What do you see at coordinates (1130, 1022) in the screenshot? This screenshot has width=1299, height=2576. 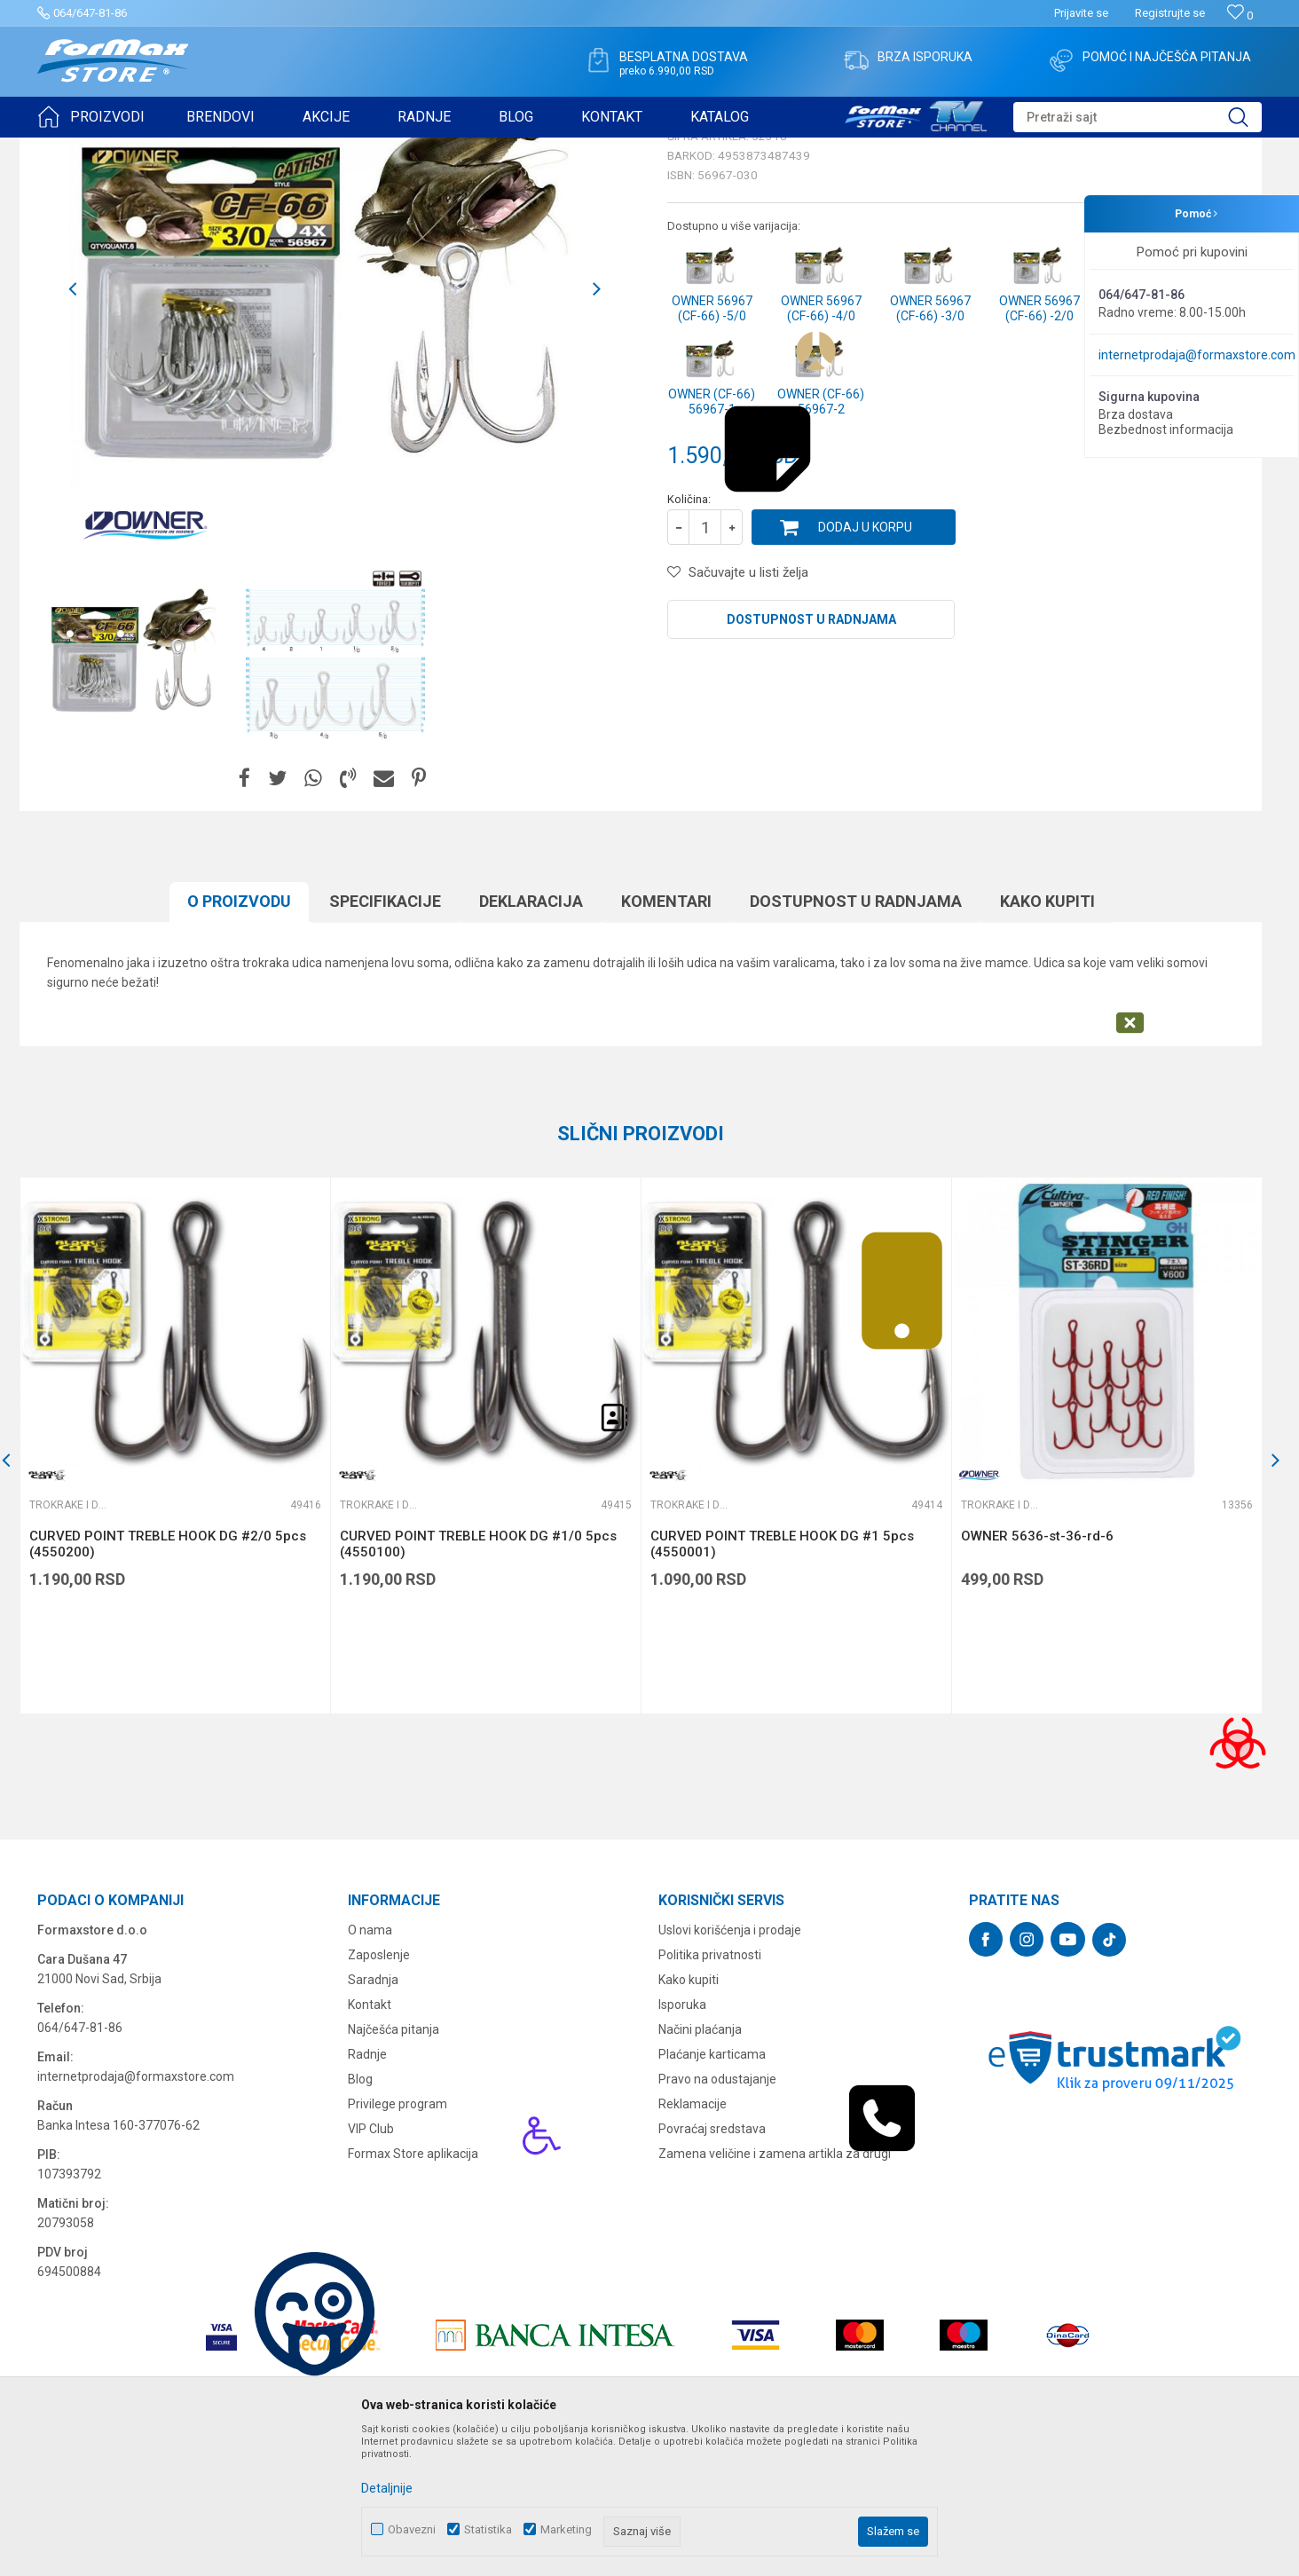 I see `close or dismiss a dialog box` at bounding box center [1130, 1022].